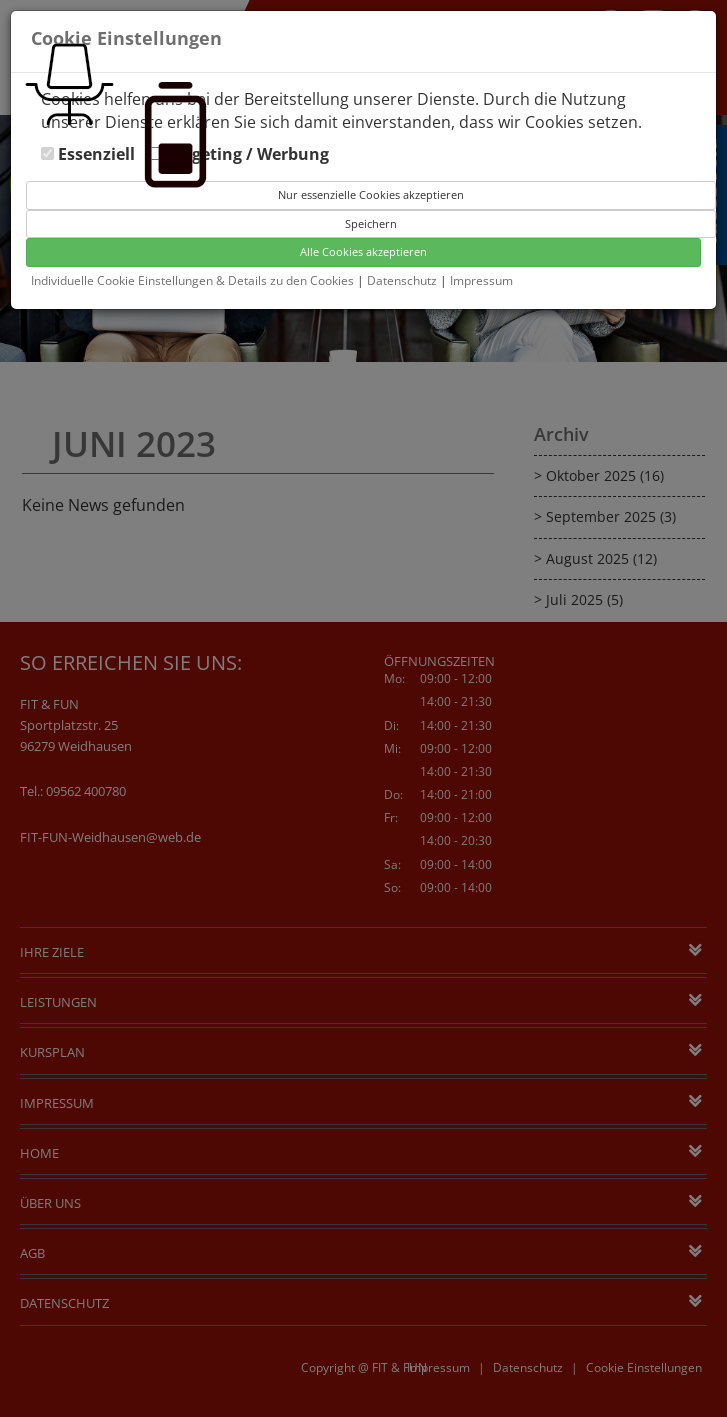 Image resolution: width=727 pixels, height=1417 pixels. What do you see at coordinates (175, 136) in the screenshot?
I see `indicates medium battery level` at bounding box center [175, 136].